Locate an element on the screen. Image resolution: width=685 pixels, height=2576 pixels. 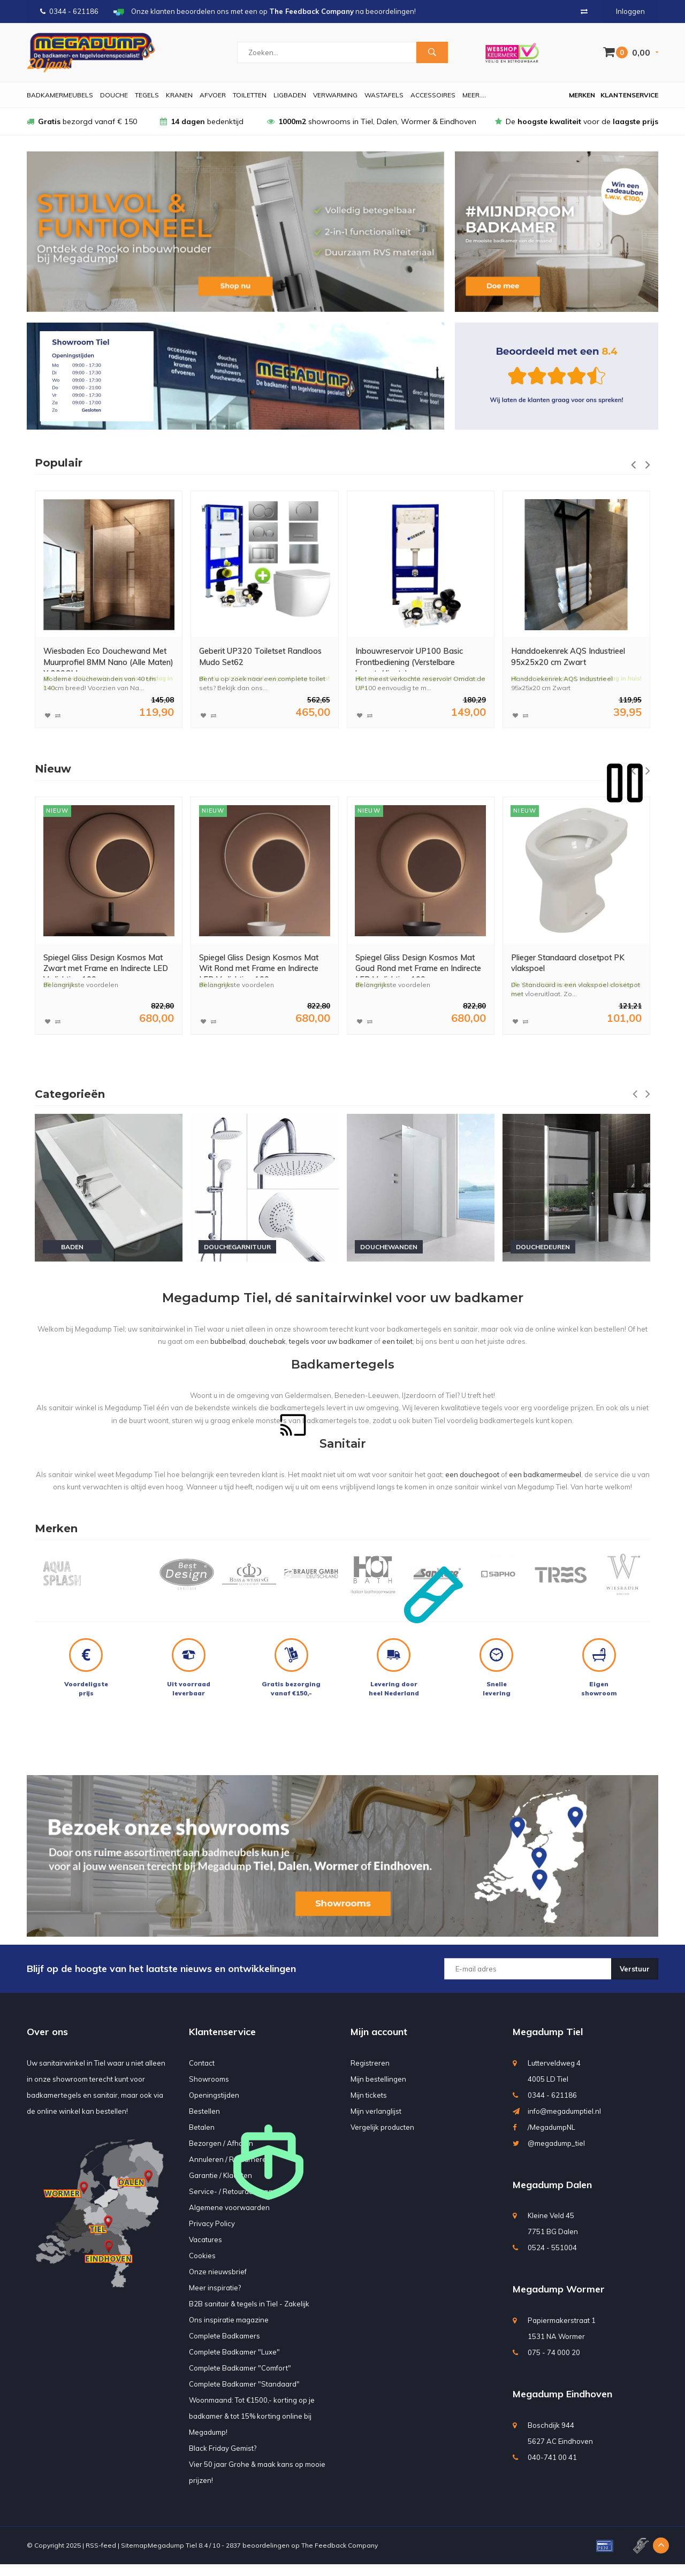
access boat or marine transportation options is located at coordinates (268, 2162).